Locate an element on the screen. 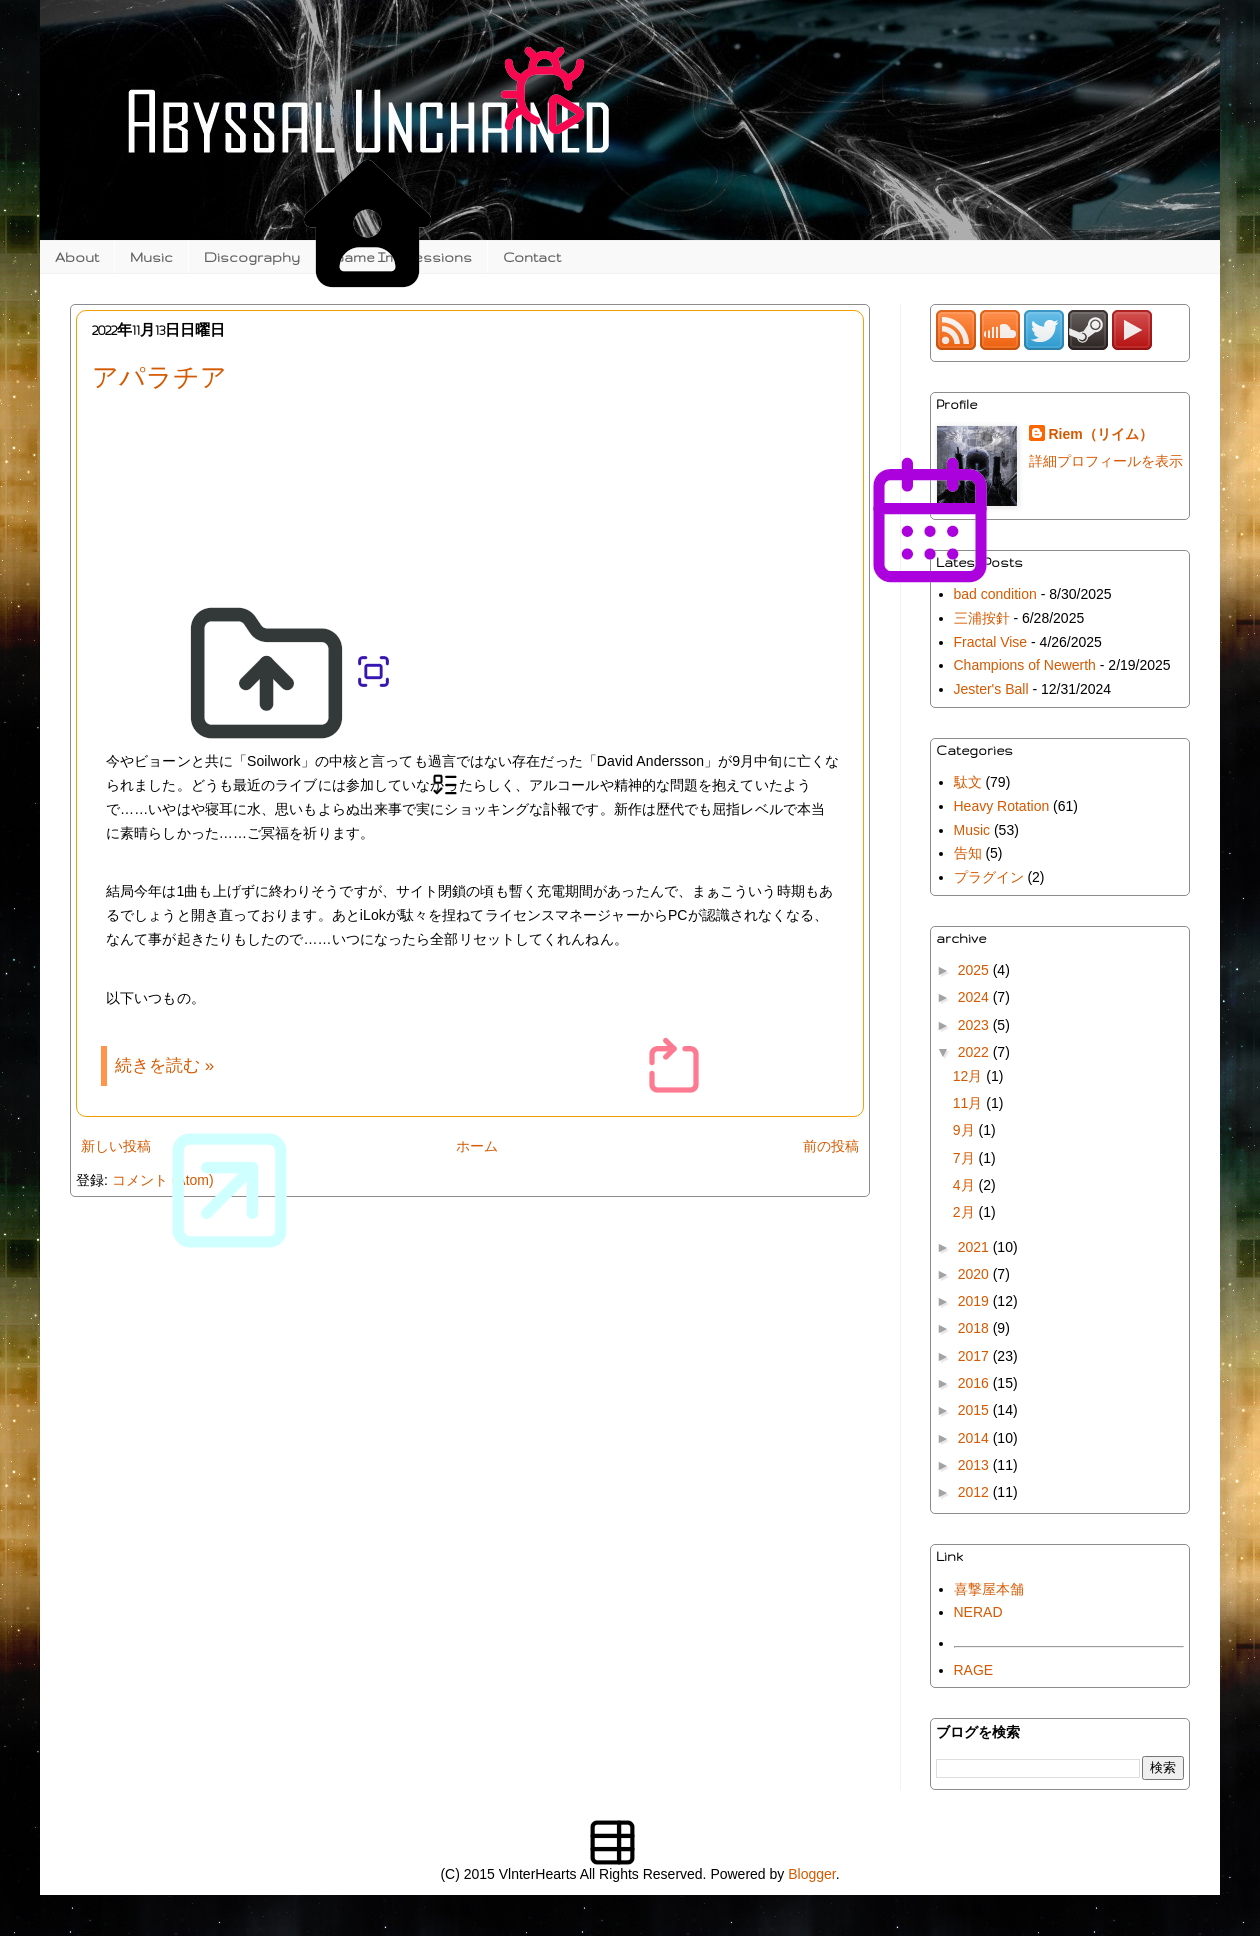 The image size is (1260, 1936). start debugging session is located at coordinates (544, 90).